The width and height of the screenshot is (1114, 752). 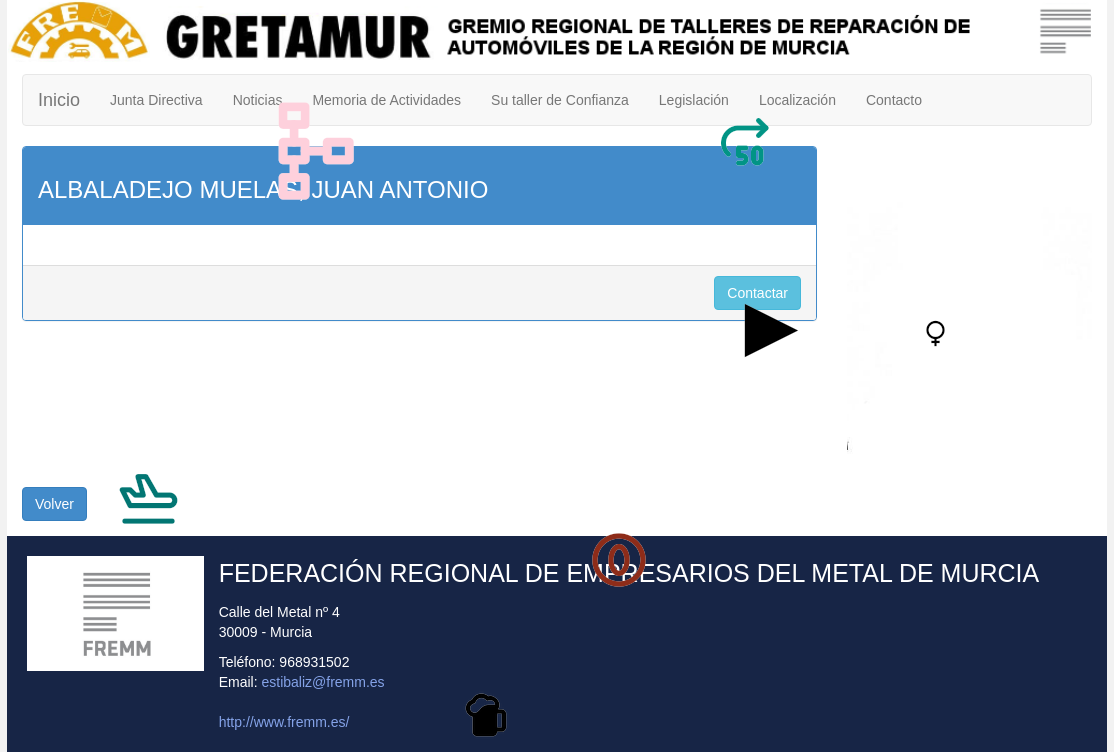 What do you see at coordinates (314, 151) in the screenshot?
I see `view database schema structure` at bounding box center [314, 151].